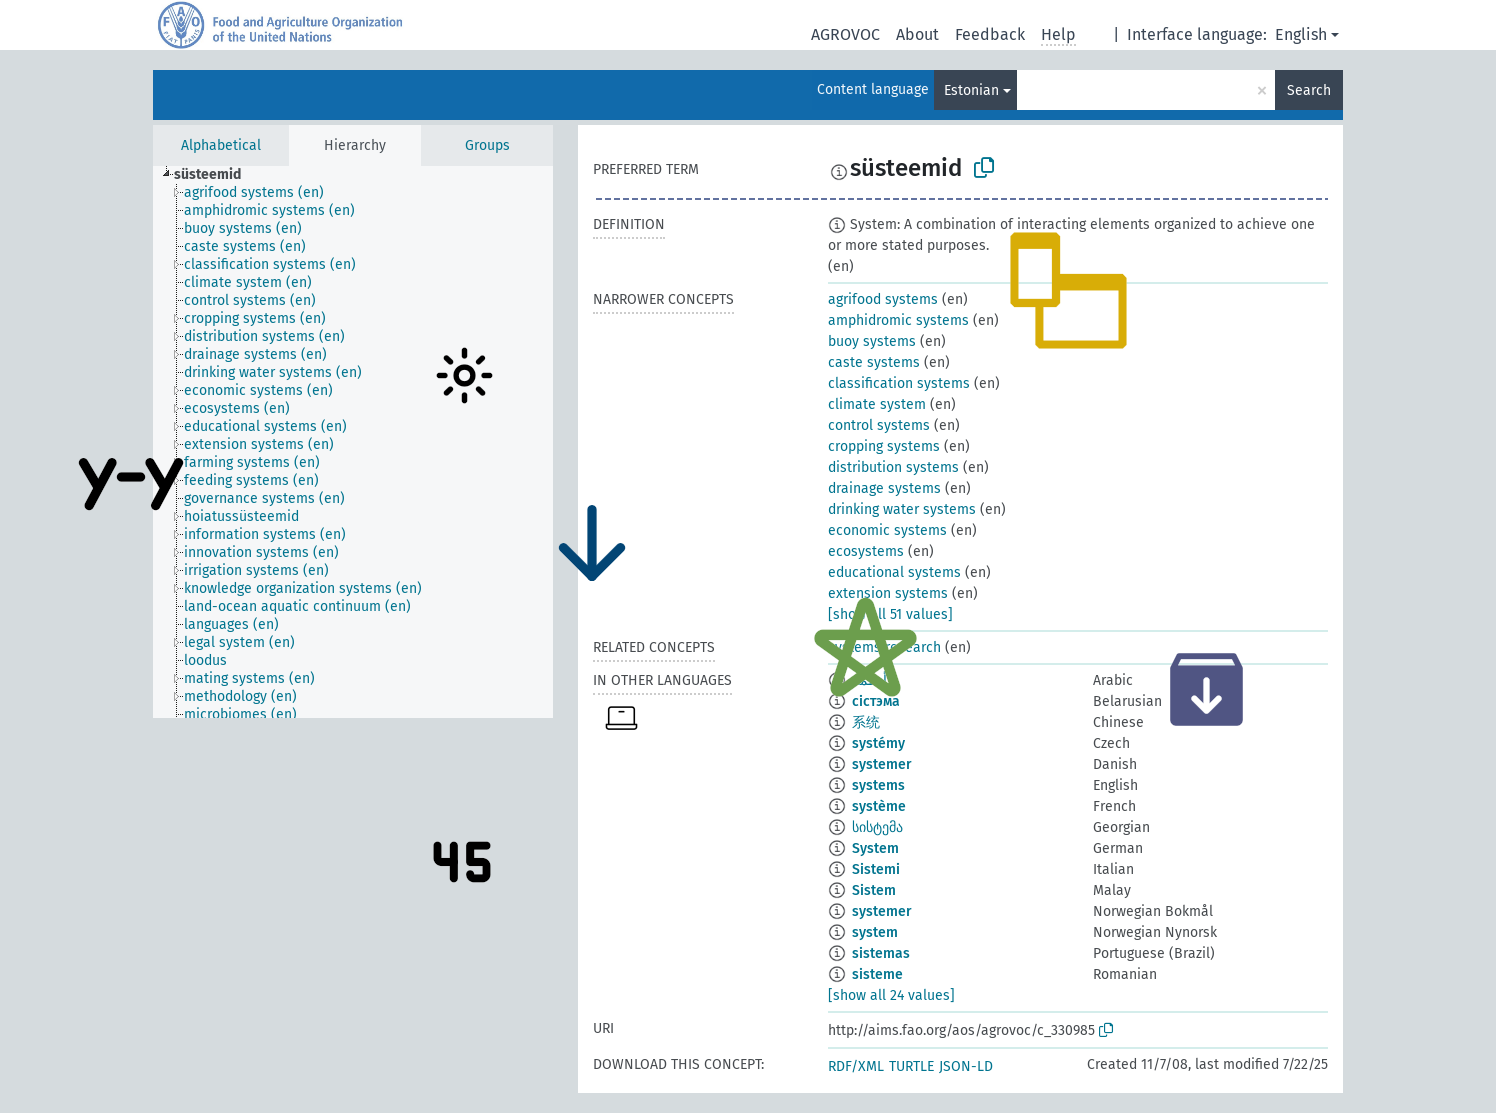 The height and width of the screenshot is (1113, 1496). What do you see at coordinates (131, 477) in the screenshot?
I see `represents a mathematical subtraction operation (y minus y)` at bounding box center [131, 477].